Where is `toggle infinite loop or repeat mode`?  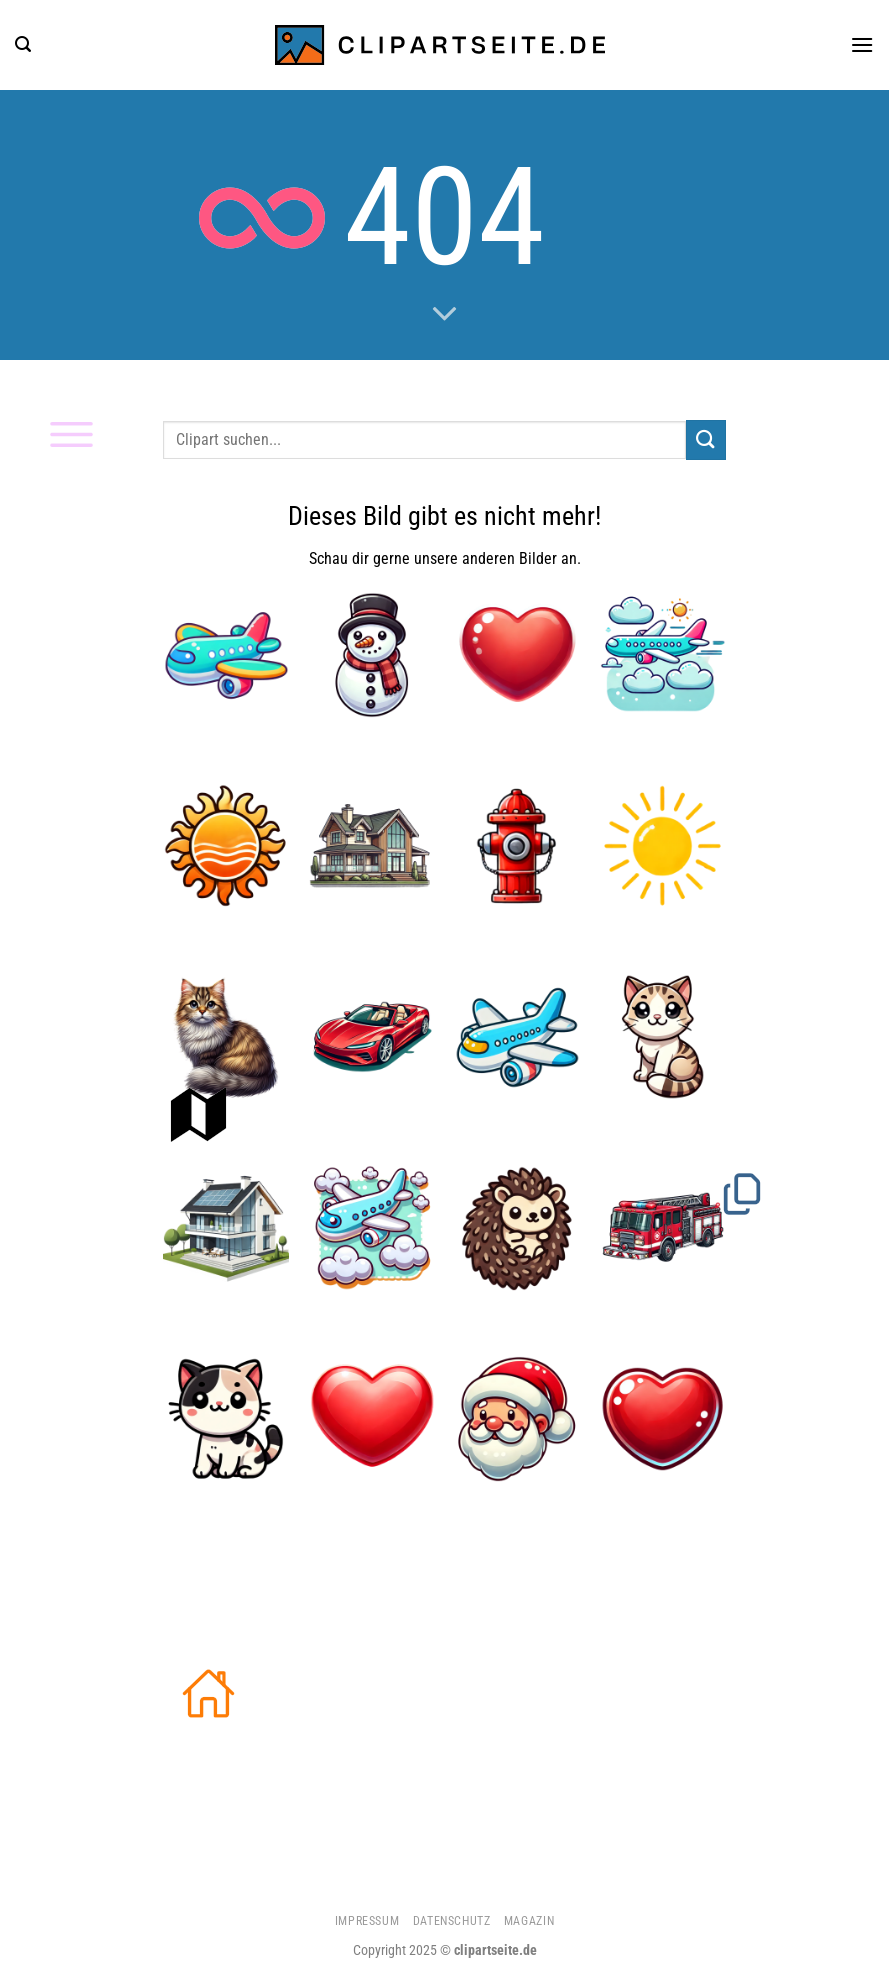 toggle infinite loop or repeat mode is located at coordinates (262, 218).